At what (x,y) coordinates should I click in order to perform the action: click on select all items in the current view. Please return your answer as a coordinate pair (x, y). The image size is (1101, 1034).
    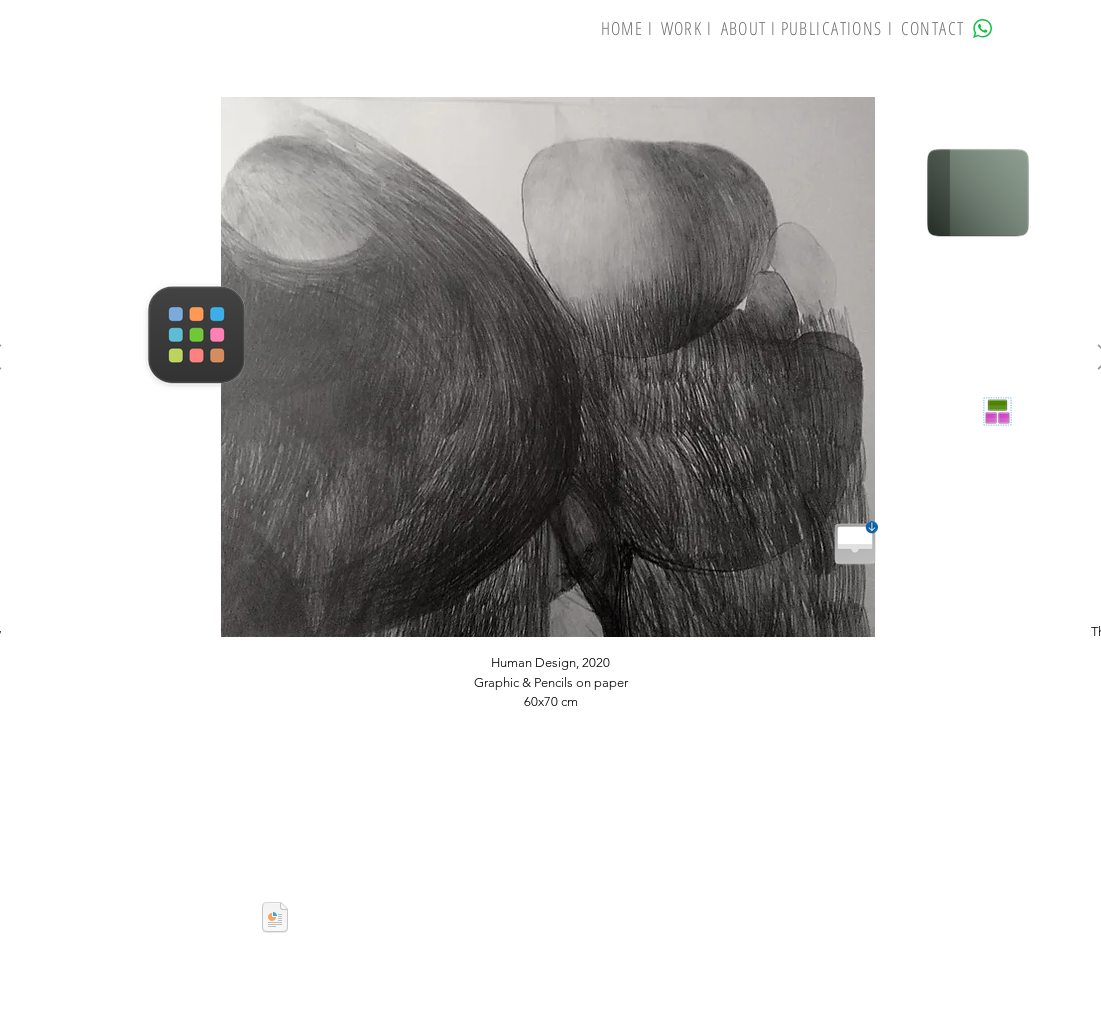
    Looking at the image, I should click on (997, 411).